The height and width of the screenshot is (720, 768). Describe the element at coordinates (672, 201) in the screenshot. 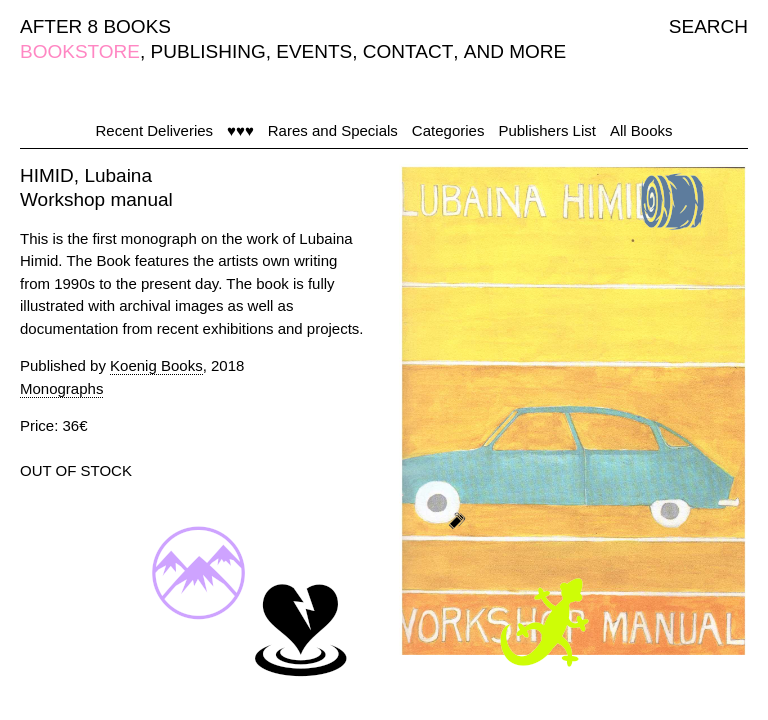

I see `hay bale resource in farming simulation game` at that location.